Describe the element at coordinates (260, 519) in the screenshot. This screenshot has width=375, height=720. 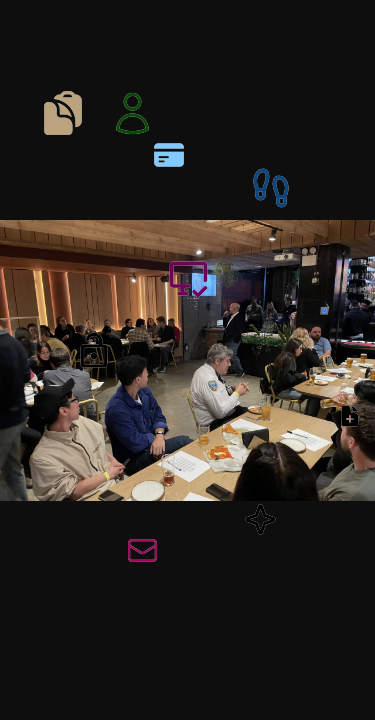
I see `indicates a special or featured item` at that location.